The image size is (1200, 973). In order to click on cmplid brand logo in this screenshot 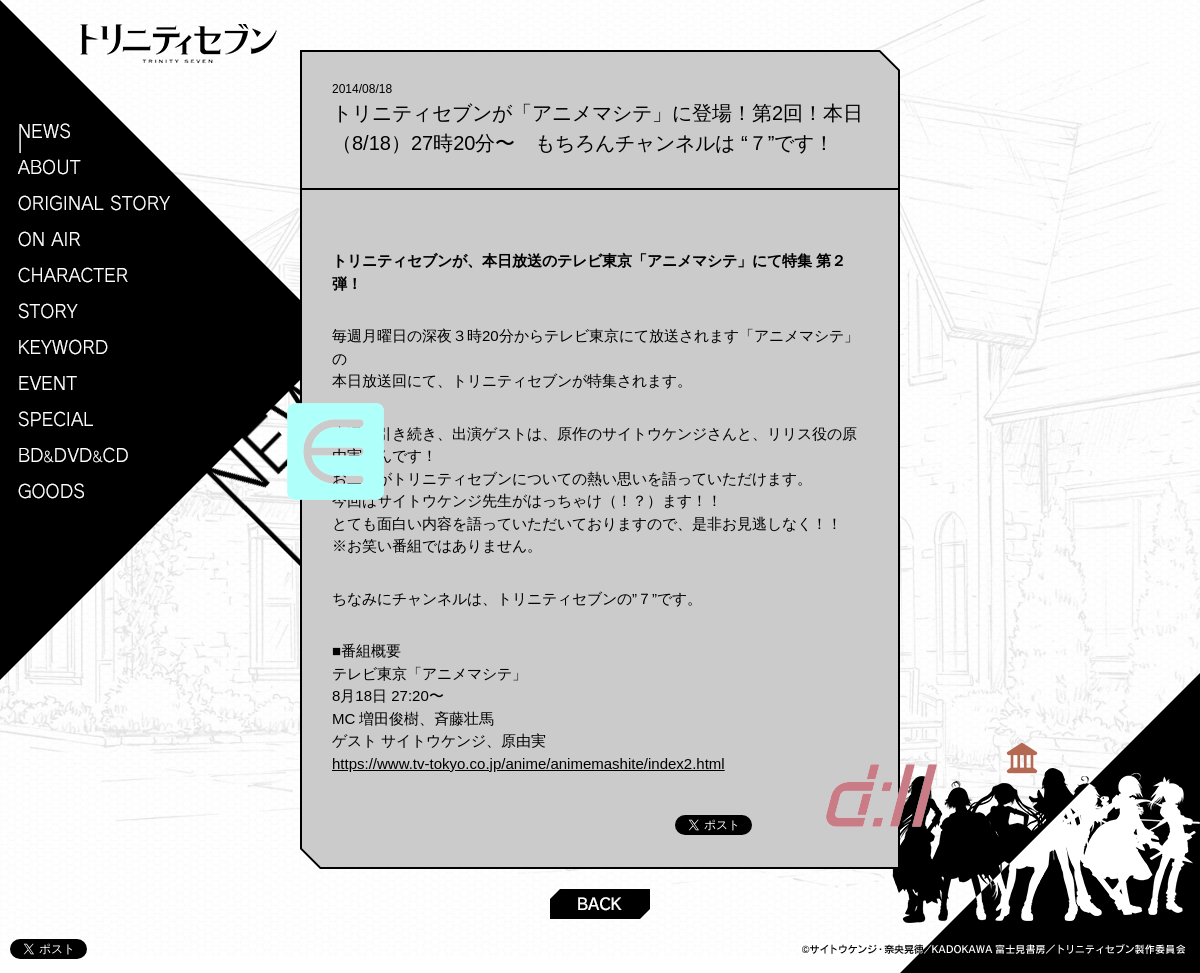, I will do `click(881, 795)`.